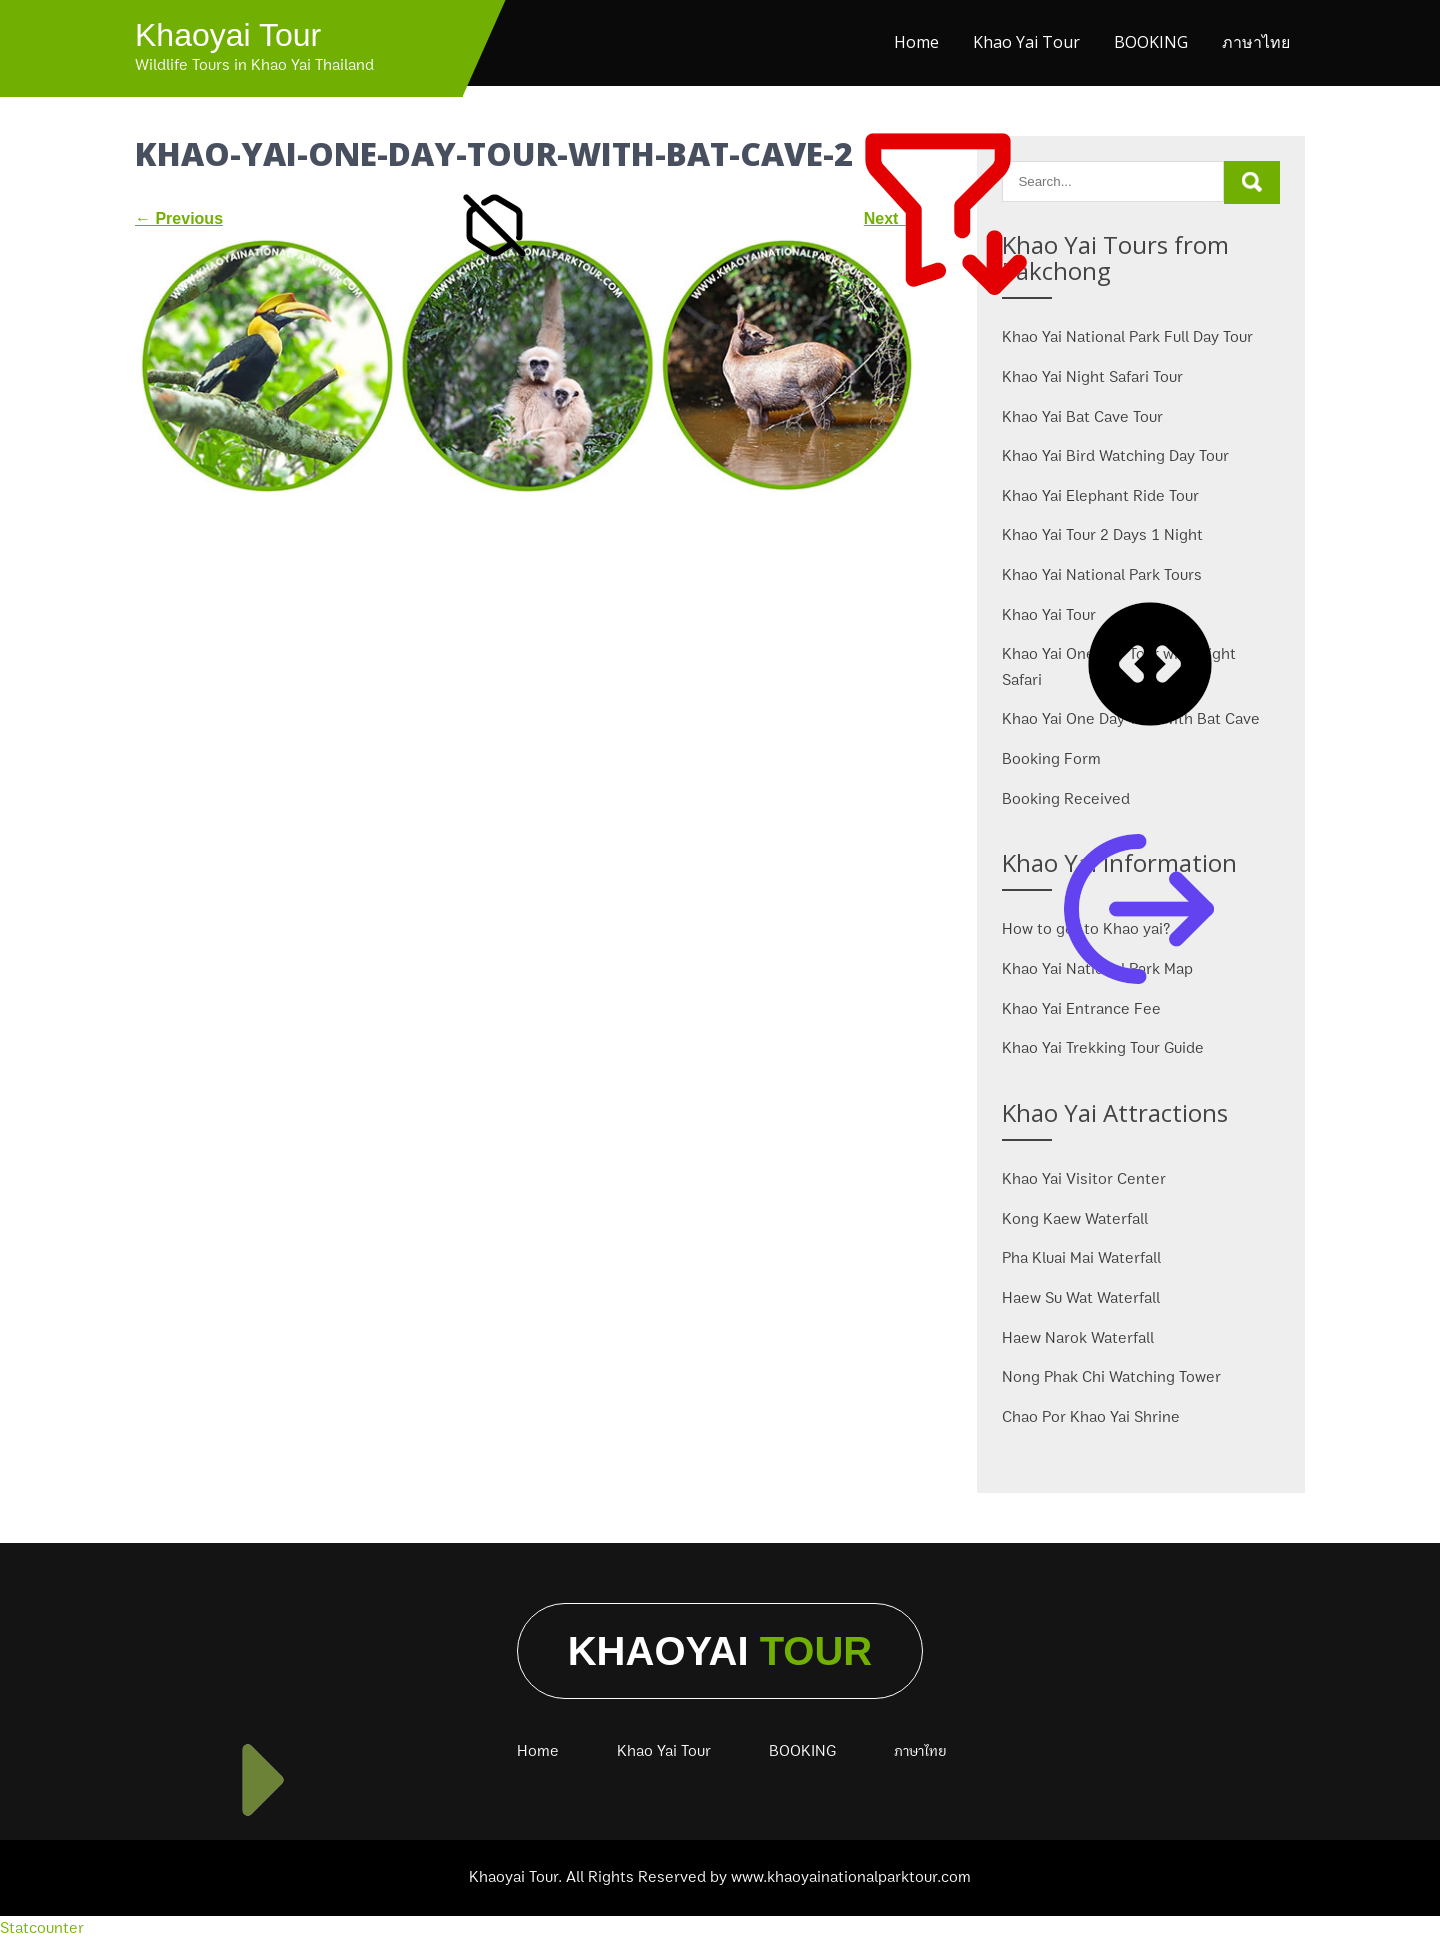 This screenshot has height=1941, width=1440. Describe the element at coordinates (494, 225) in the screenshot. I see `disable or deactivate a feature` at that location.